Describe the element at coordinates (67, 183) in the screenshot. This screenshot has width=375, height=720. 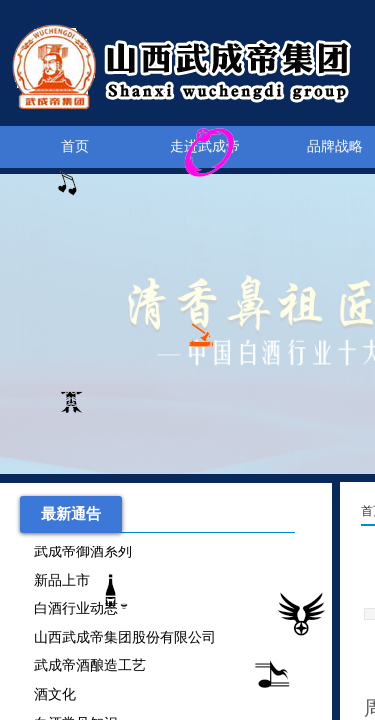
I see `browse romantic or love-themed music` at that location.